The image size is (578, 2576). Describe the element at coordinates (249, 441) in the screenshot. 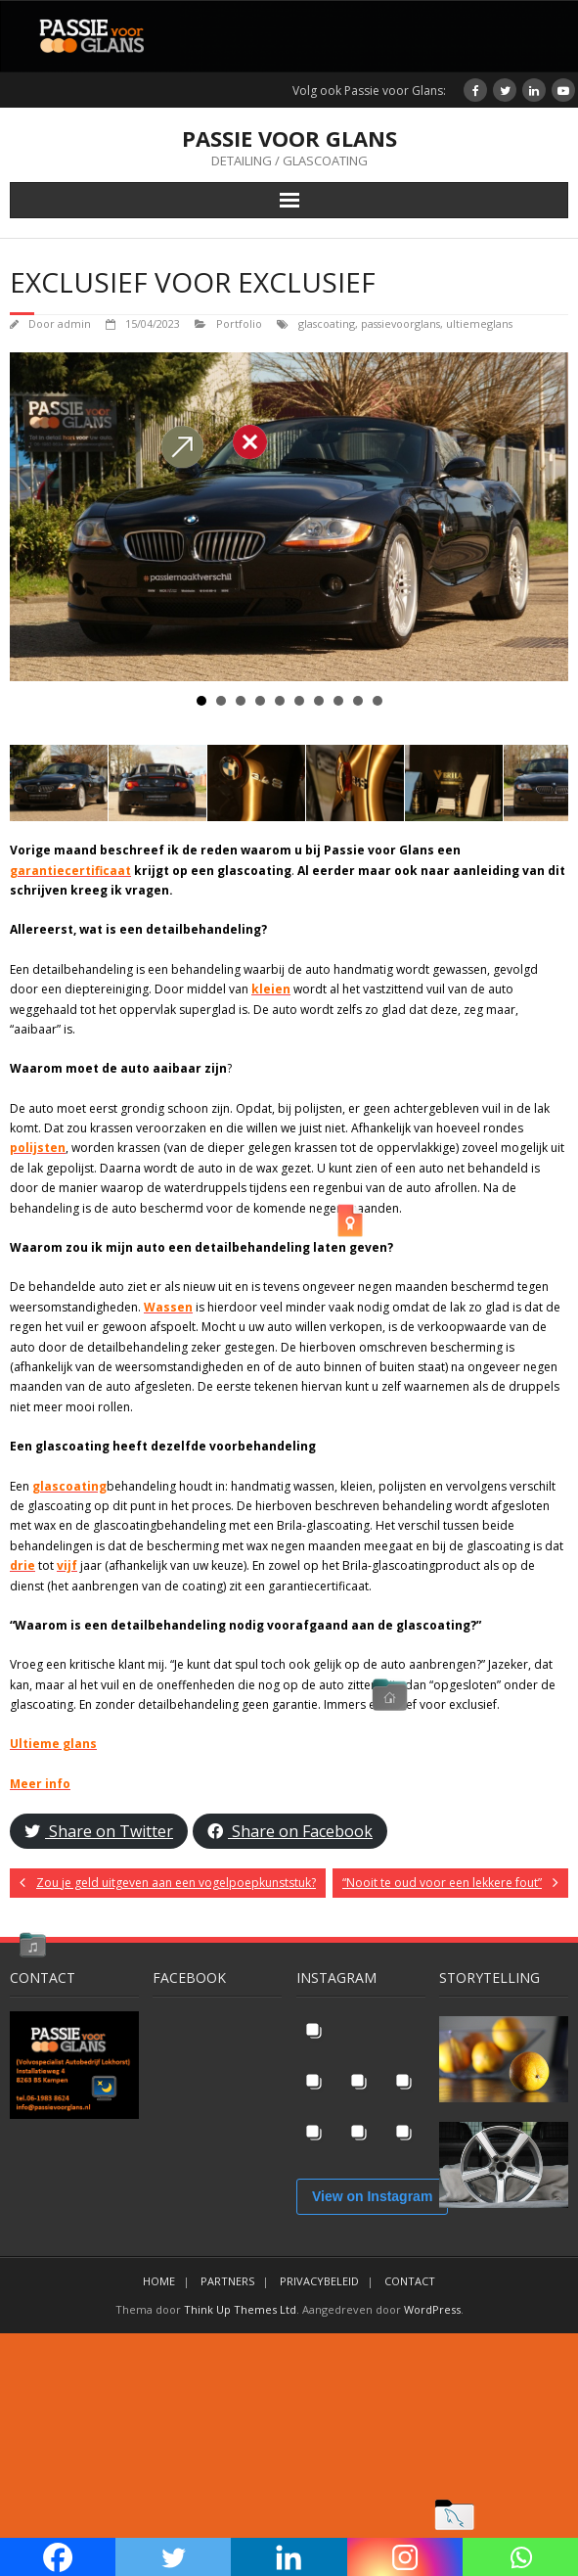

I see `close the current window or dialog` at that location.